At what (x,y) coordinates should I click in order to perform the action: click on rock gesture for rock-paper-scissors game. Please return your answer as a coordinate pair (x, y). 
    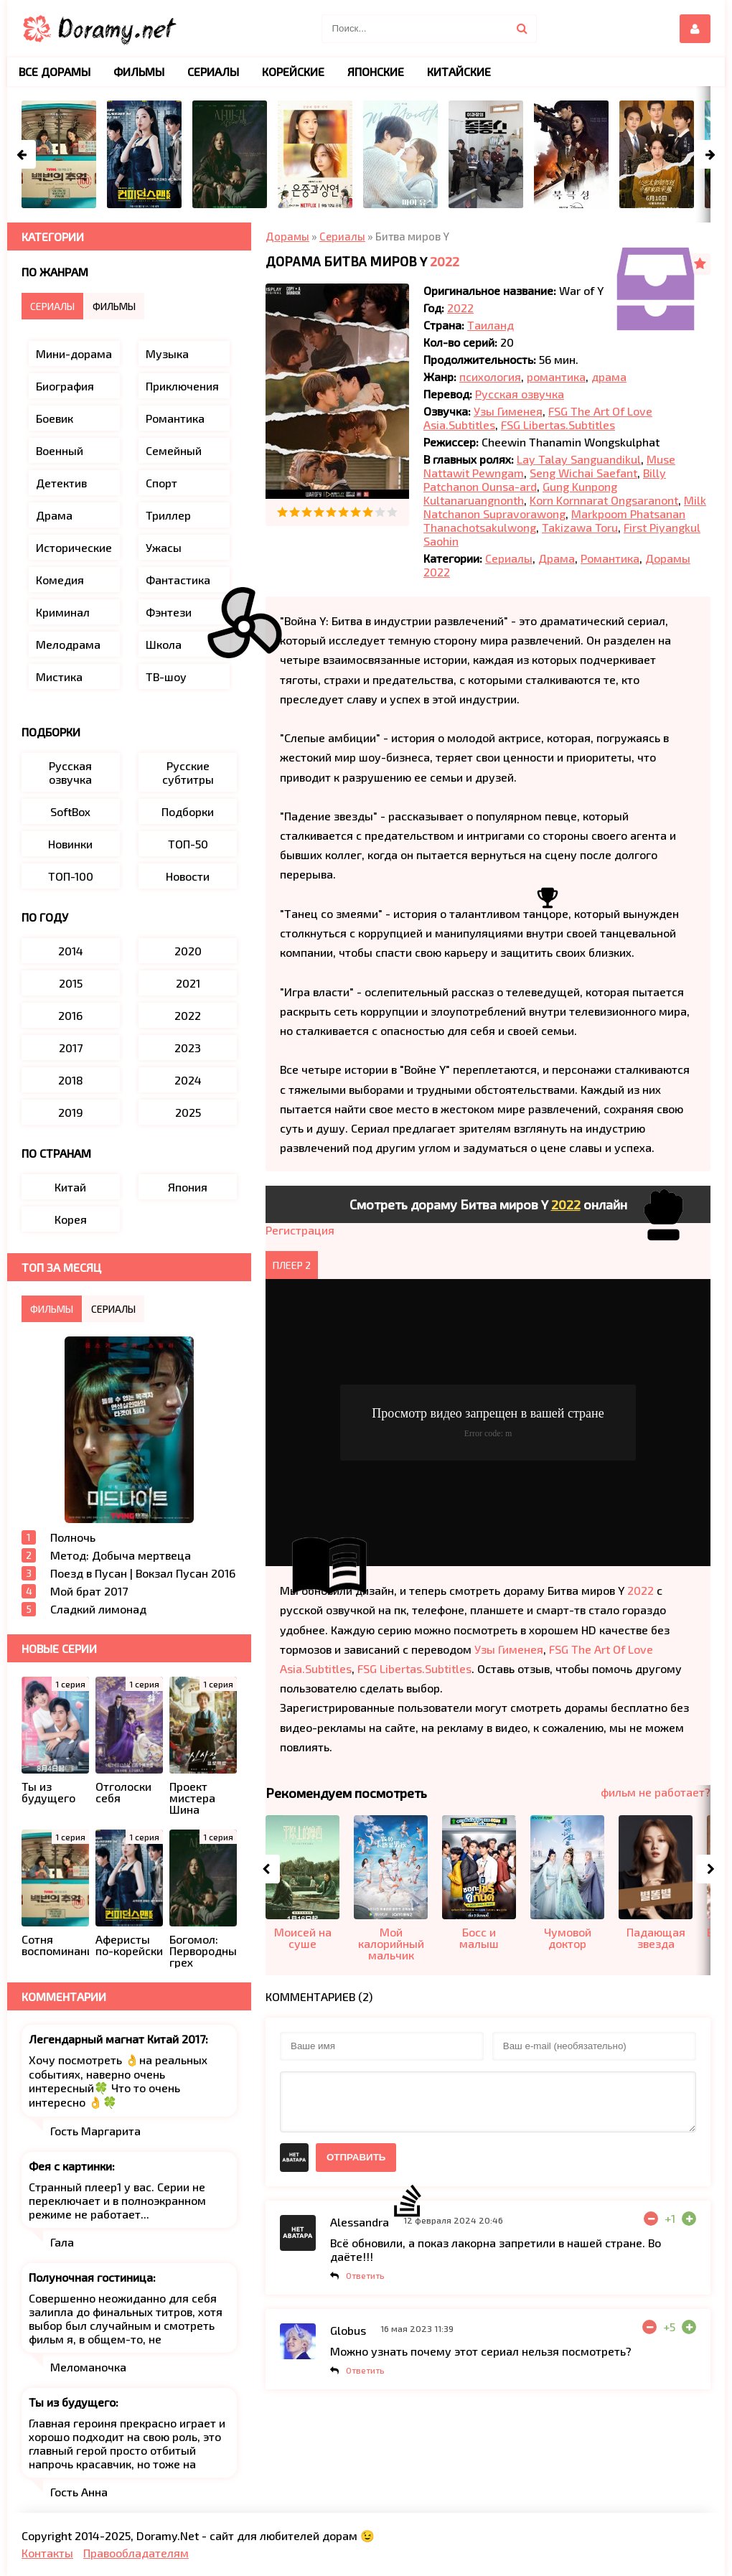
    Looking at the image, I should click on (663, 1214).